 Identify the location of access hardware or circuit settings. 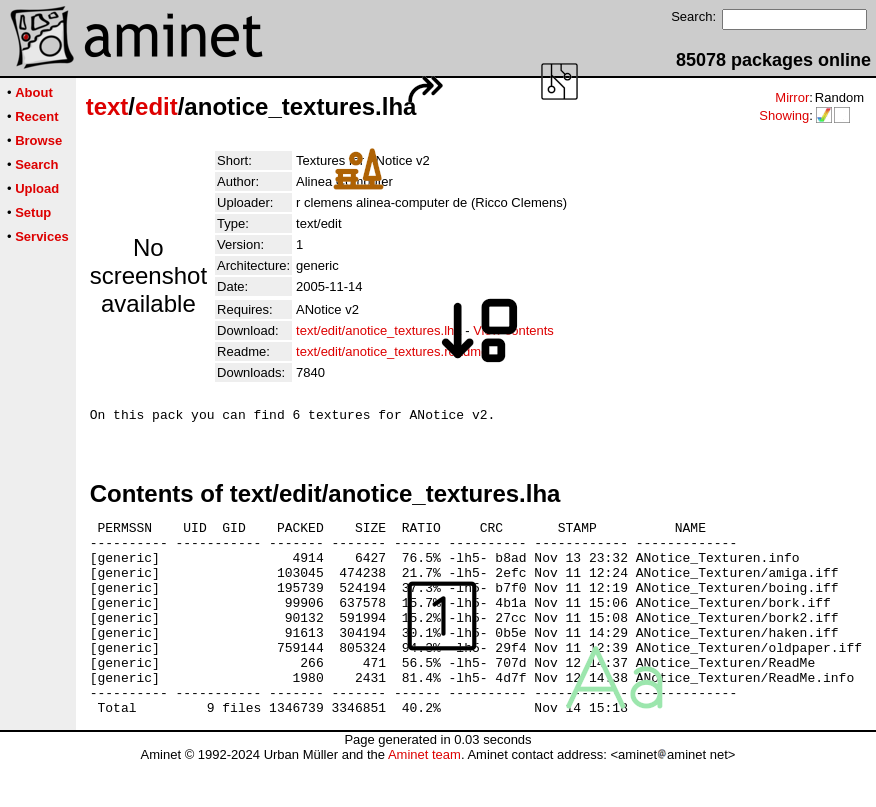
(559, 81).